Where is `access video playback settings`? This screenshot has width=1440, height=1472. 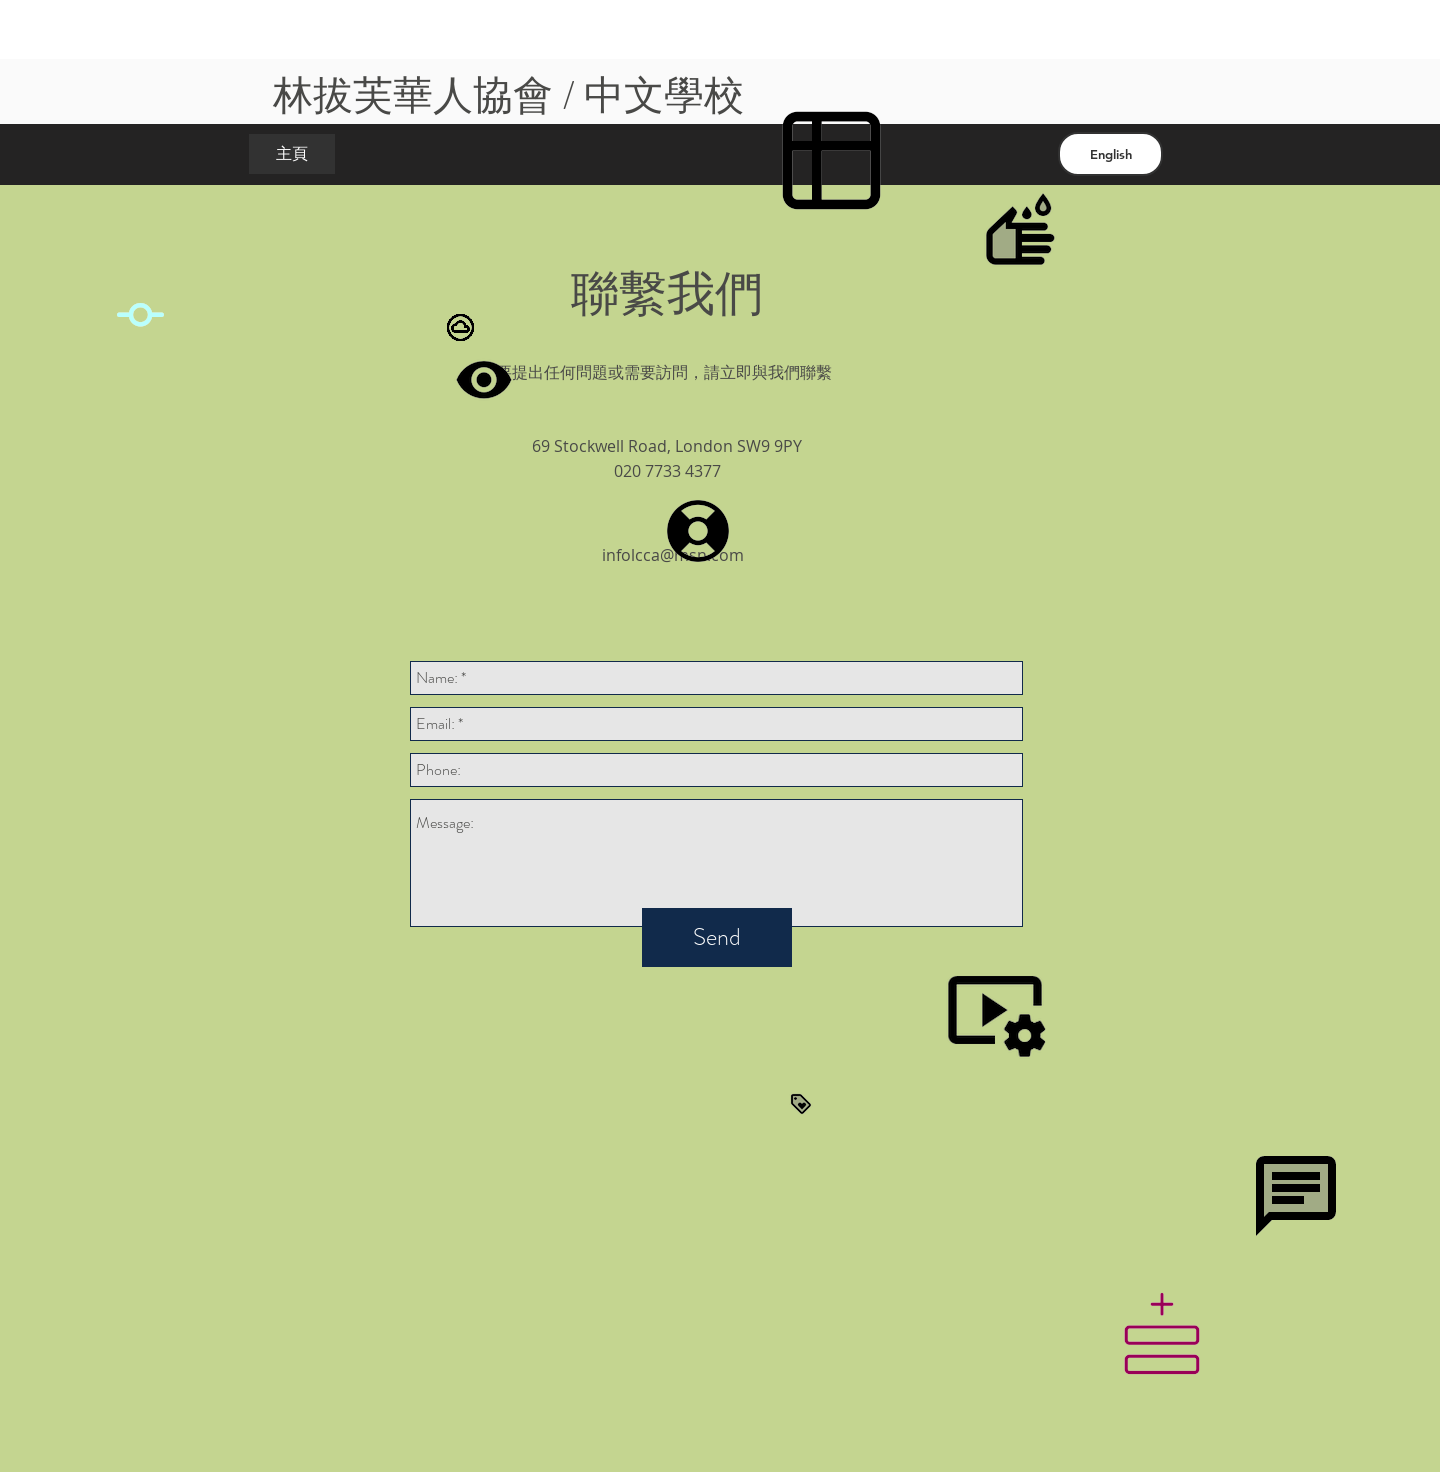
access video playback settings is located at coordinates (995, 1010).